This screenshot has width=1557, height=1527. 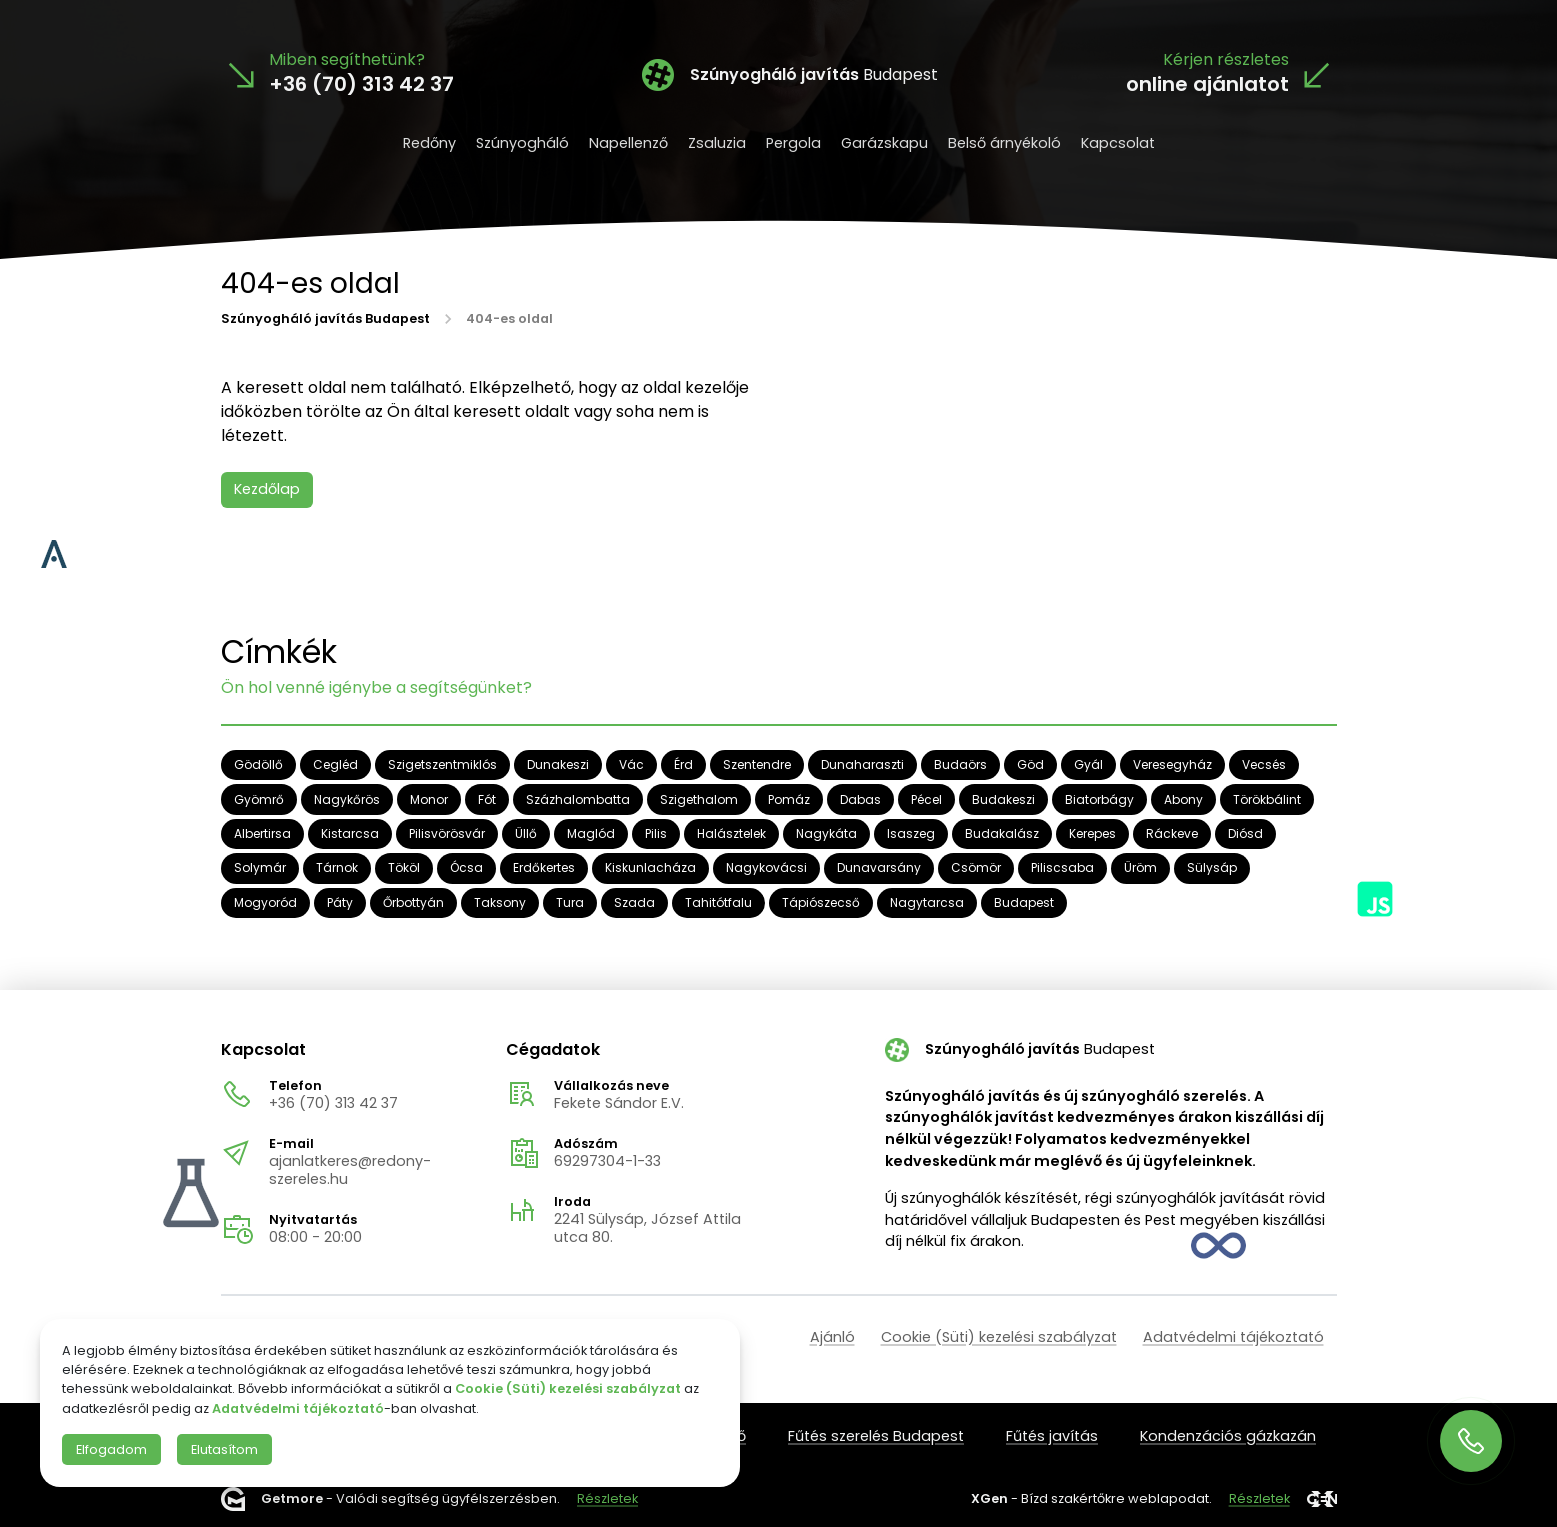 What do you see at coordinates (54, 554) in the screenshot?
I see `actigraph brand logo` at bounding box center [54, 554].